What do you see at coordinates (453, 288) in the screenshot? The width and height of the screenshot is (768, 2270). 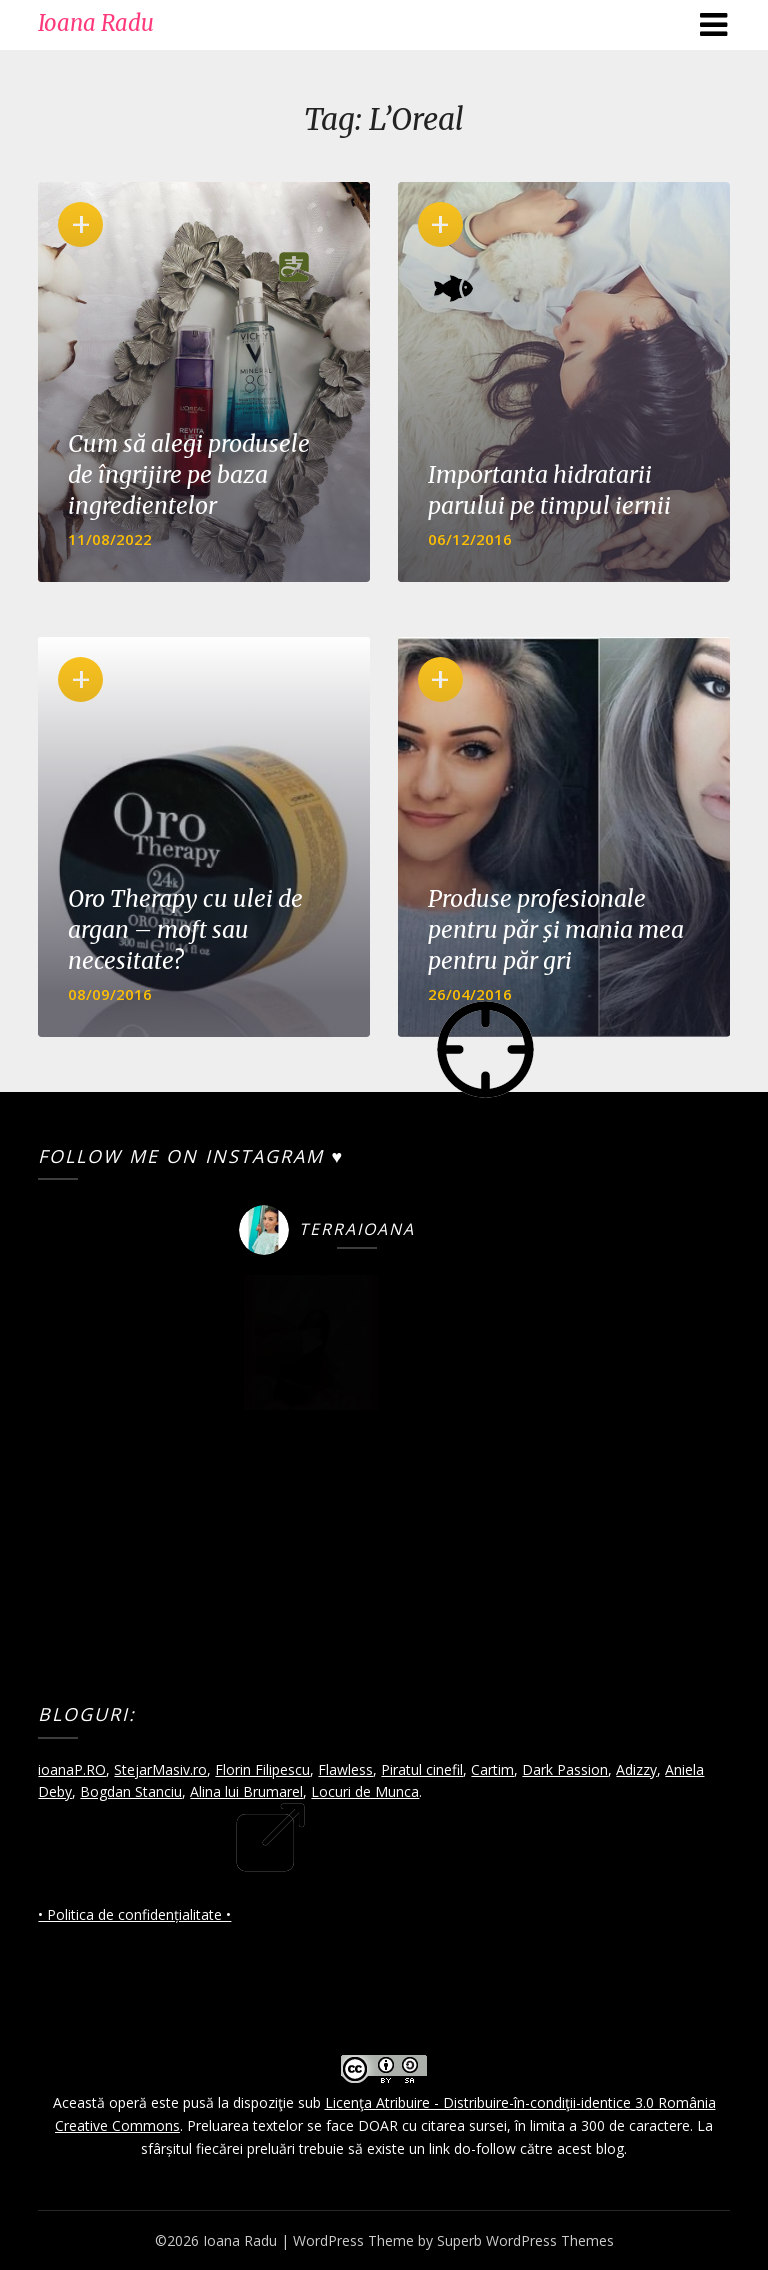 I see `access fishing or aquarium features` at bounding box center [453, 288].